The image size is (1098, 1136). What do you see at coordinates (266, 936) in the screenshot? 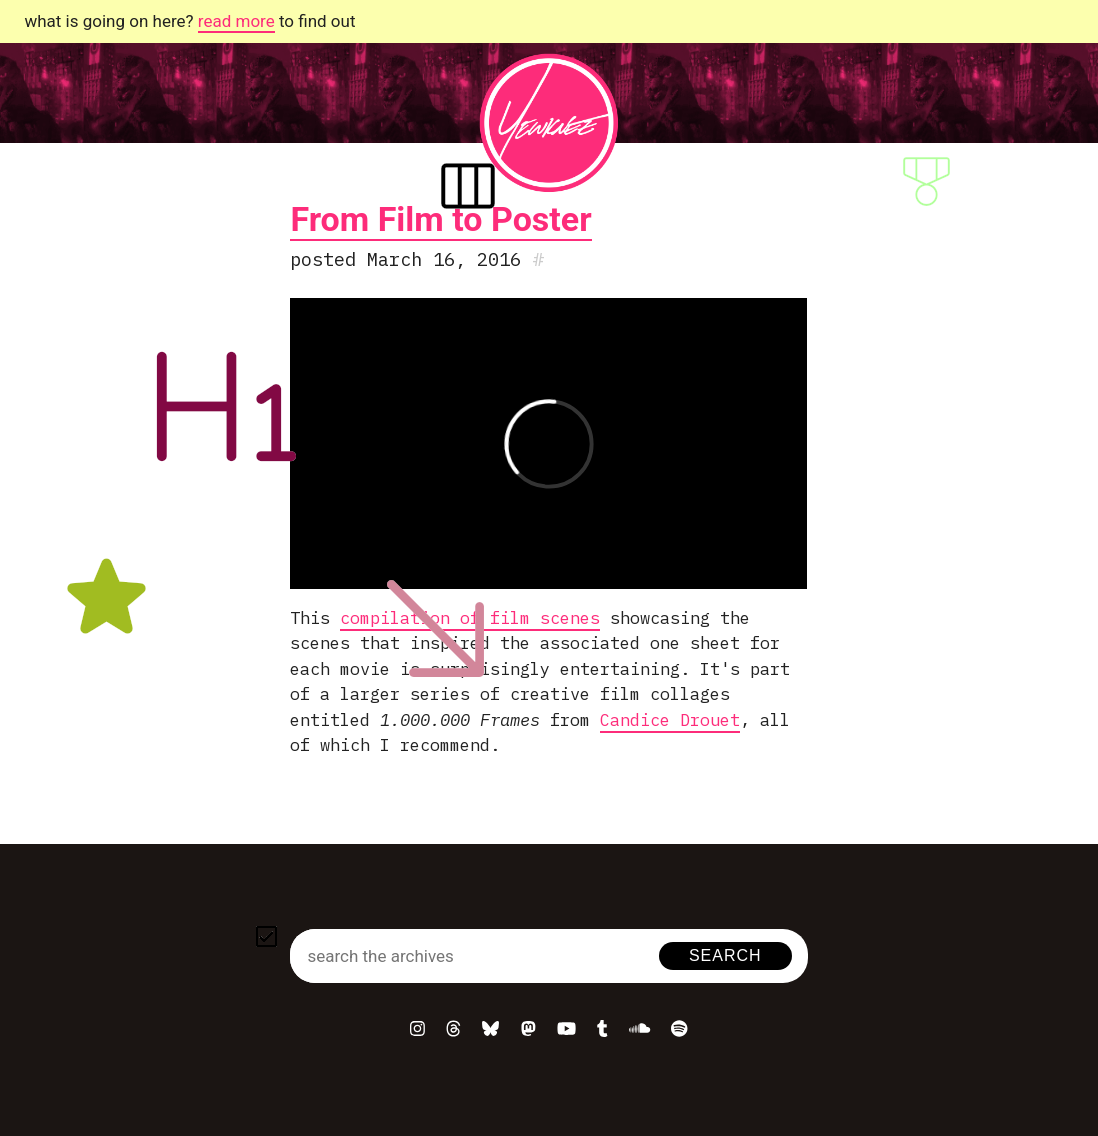
I see `select or confirm an option` at bounding box center [266, 936].